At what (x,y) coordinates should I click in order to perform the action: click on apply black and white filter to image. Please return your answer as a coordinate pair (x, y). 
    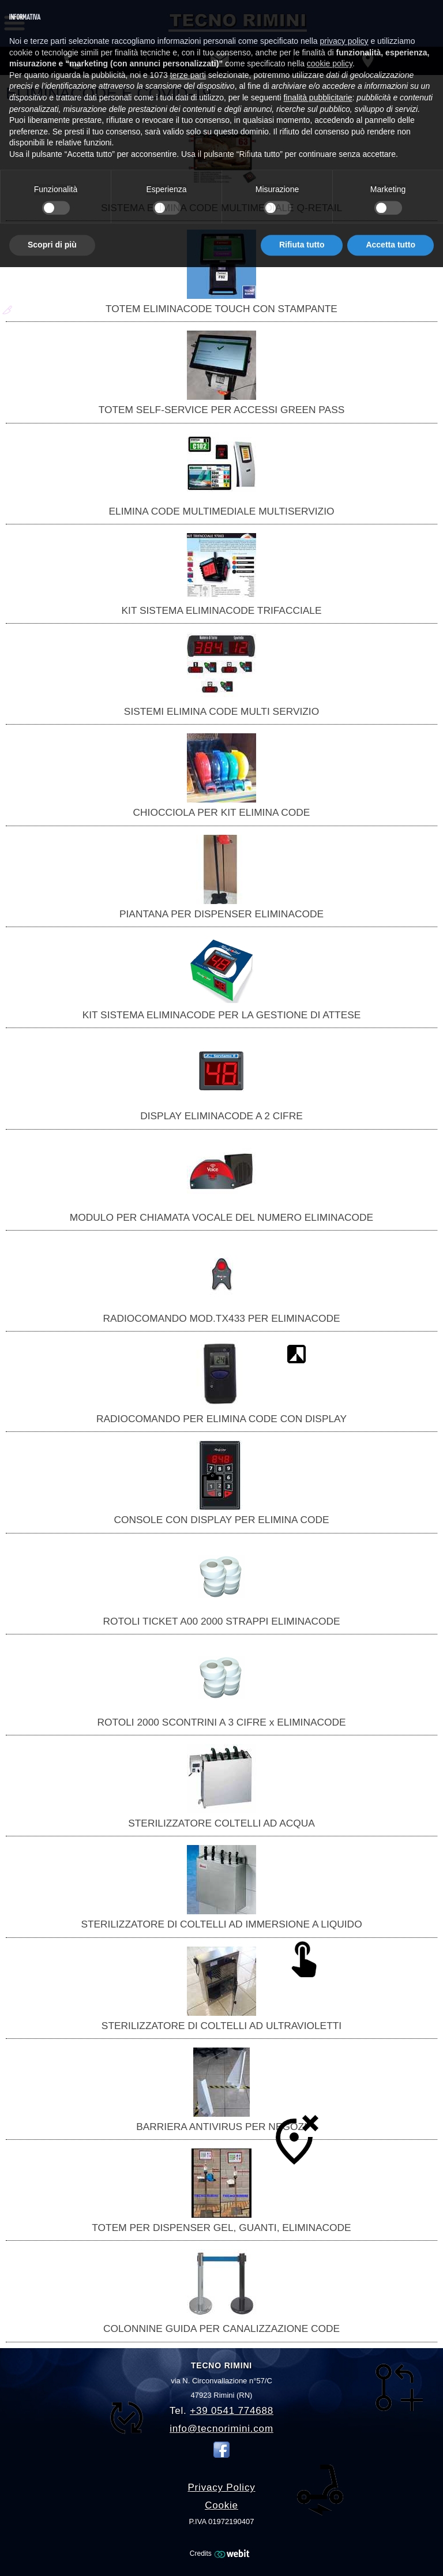
    Looking at the image, I should click on (296, 1354).